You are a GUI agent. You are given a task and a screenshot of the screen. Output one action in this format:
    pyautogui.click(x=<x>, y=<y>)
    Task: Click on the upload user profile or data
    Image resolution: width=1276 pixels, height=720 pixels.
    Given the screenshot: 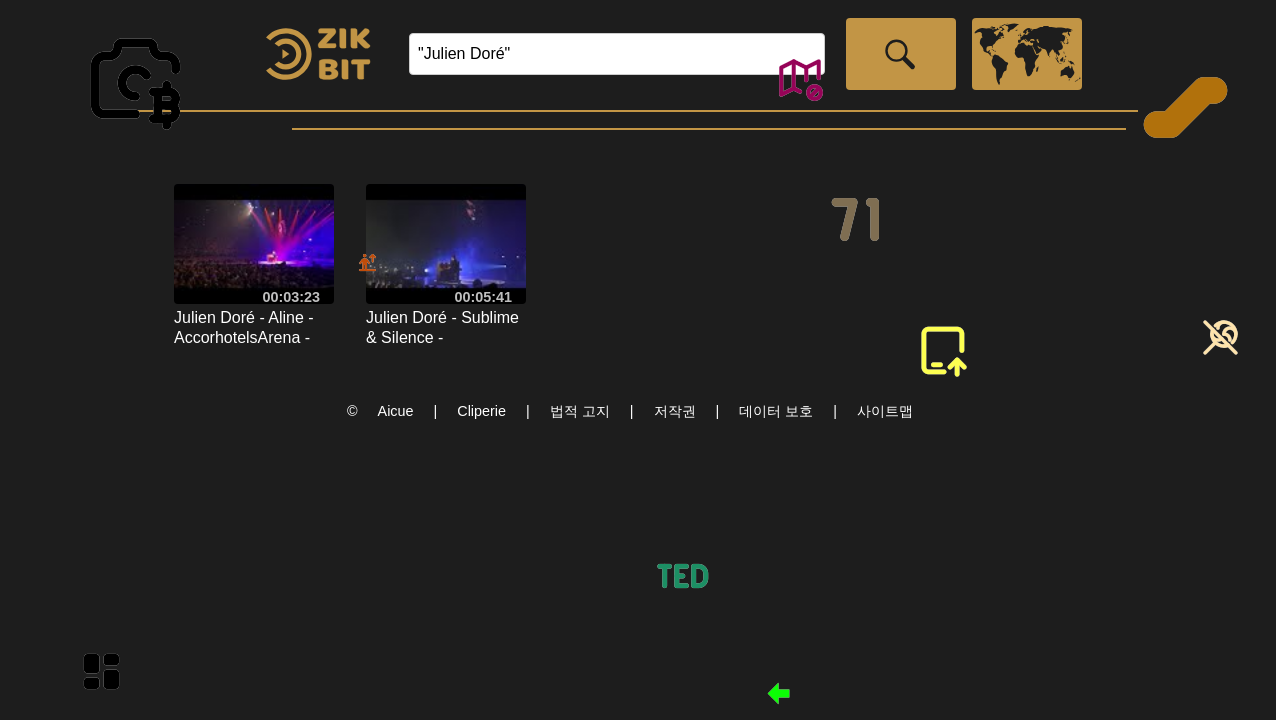 What is the action you would take?
    pyautogui.click(x=367, y=262)
    